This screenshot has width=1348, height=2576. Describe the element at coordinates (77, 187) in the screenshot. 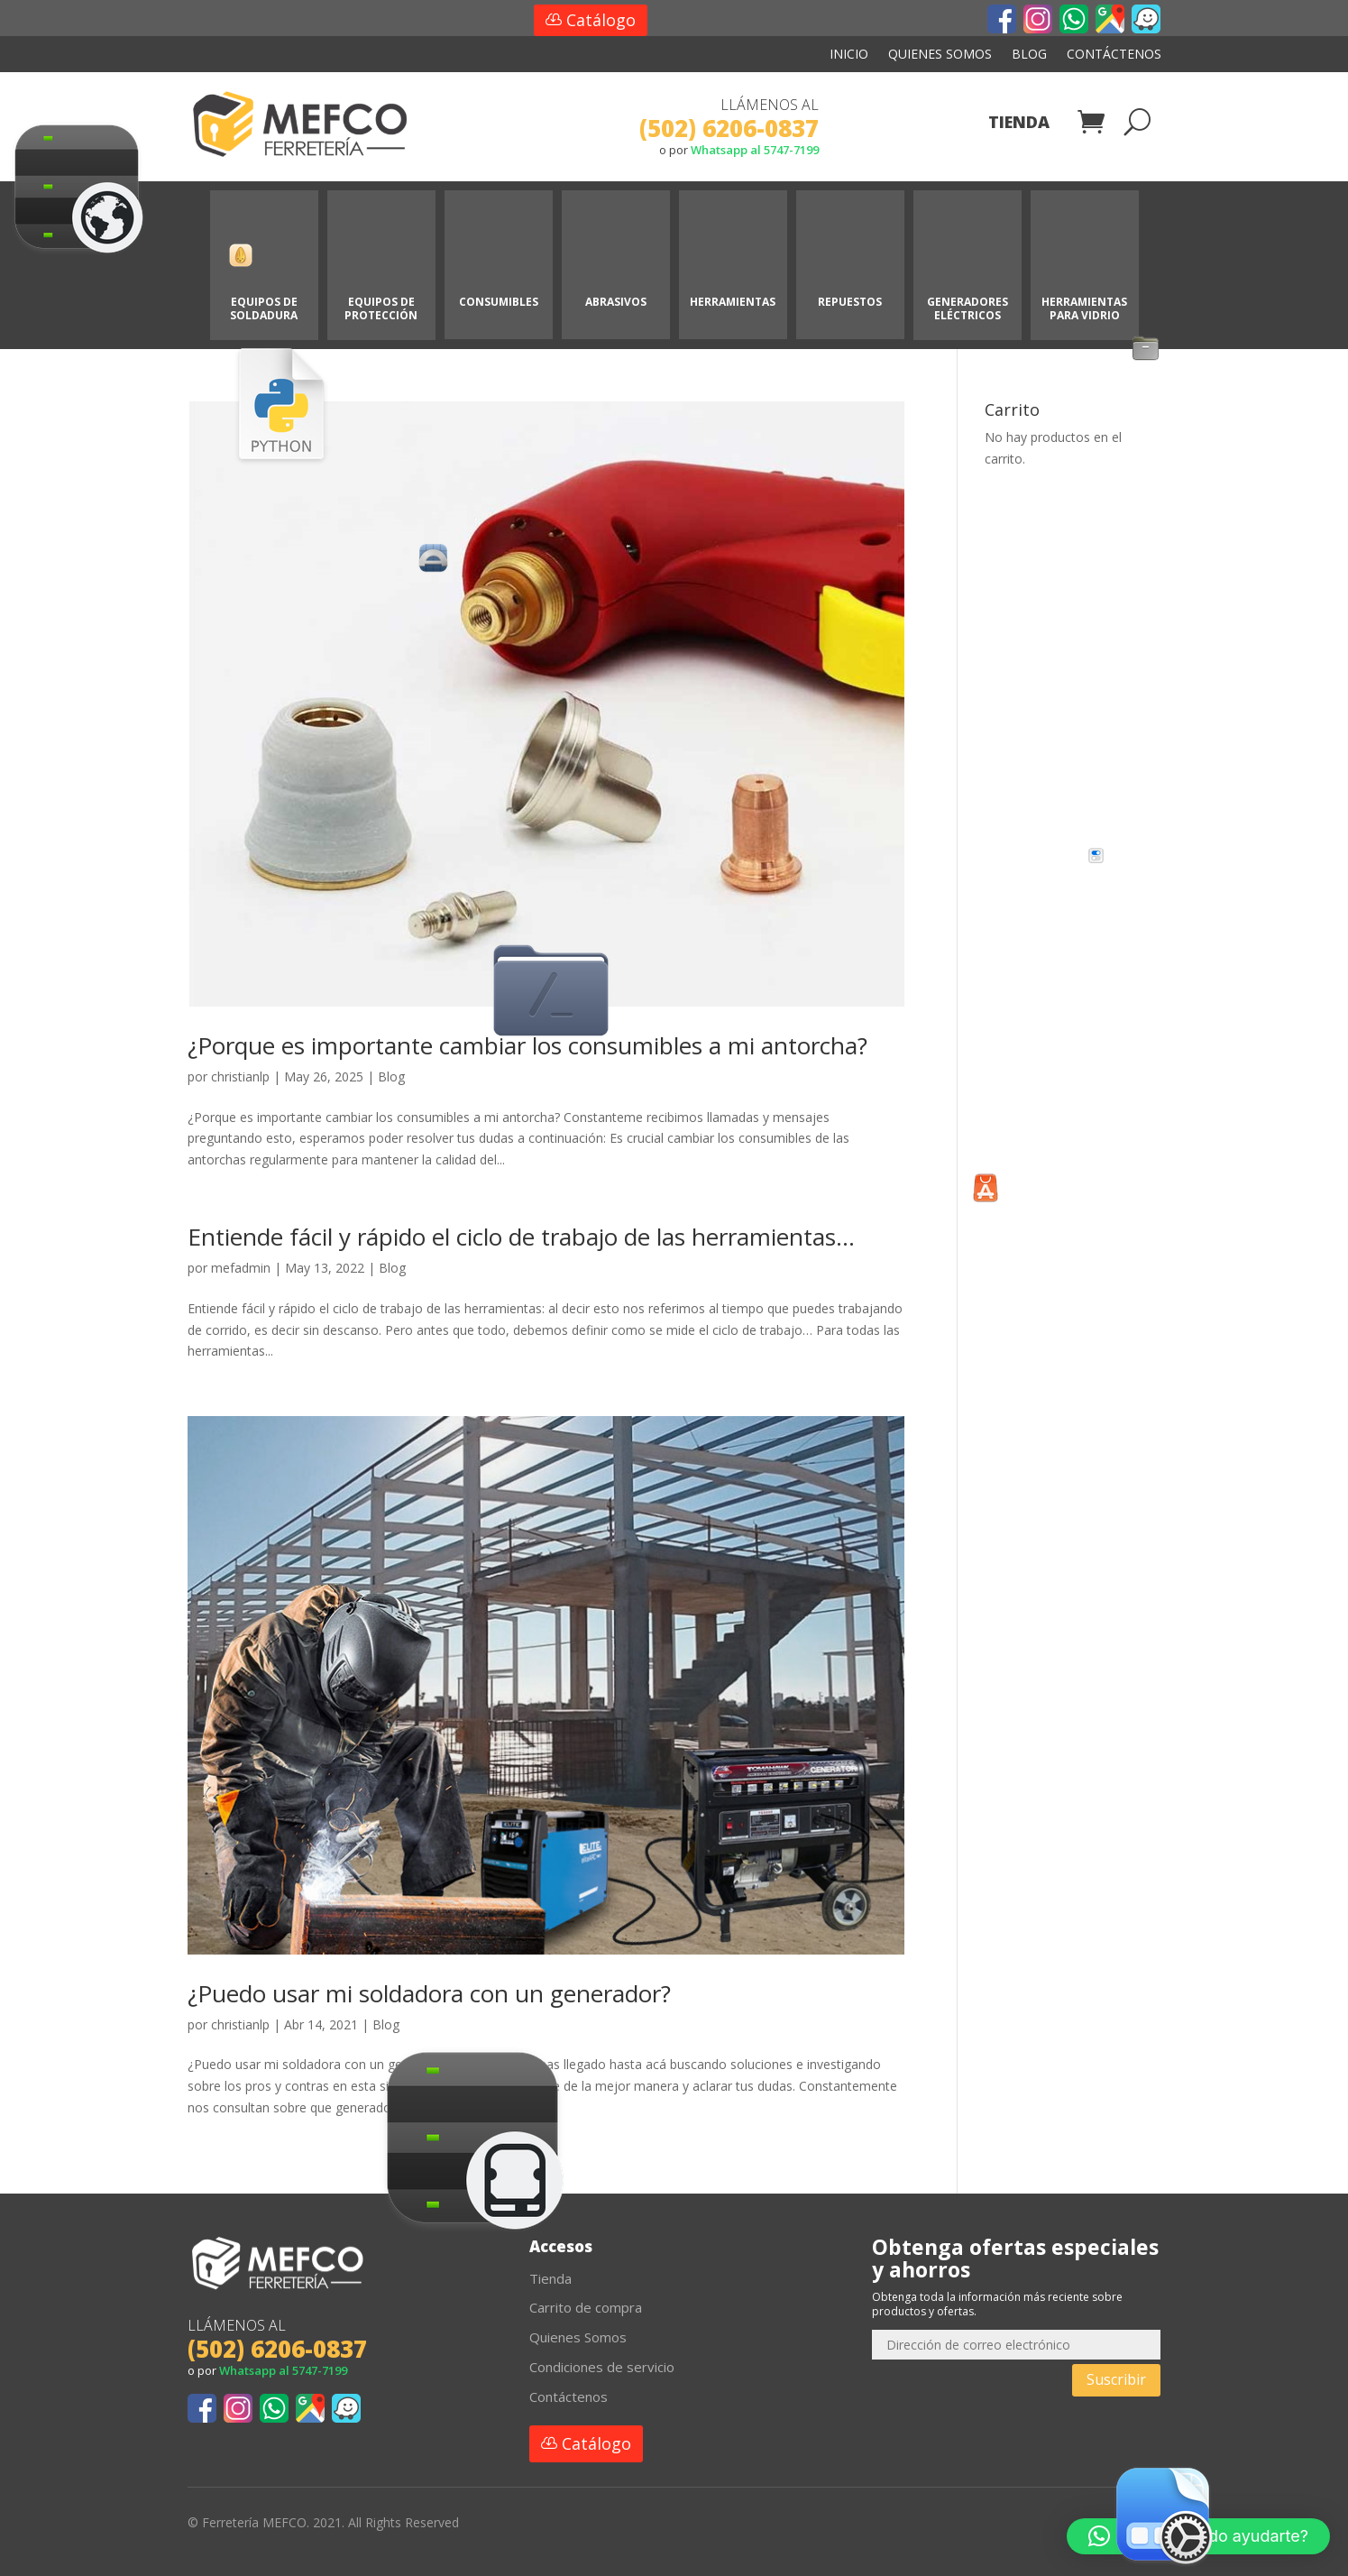

I see `configure web server network settings` at that location.